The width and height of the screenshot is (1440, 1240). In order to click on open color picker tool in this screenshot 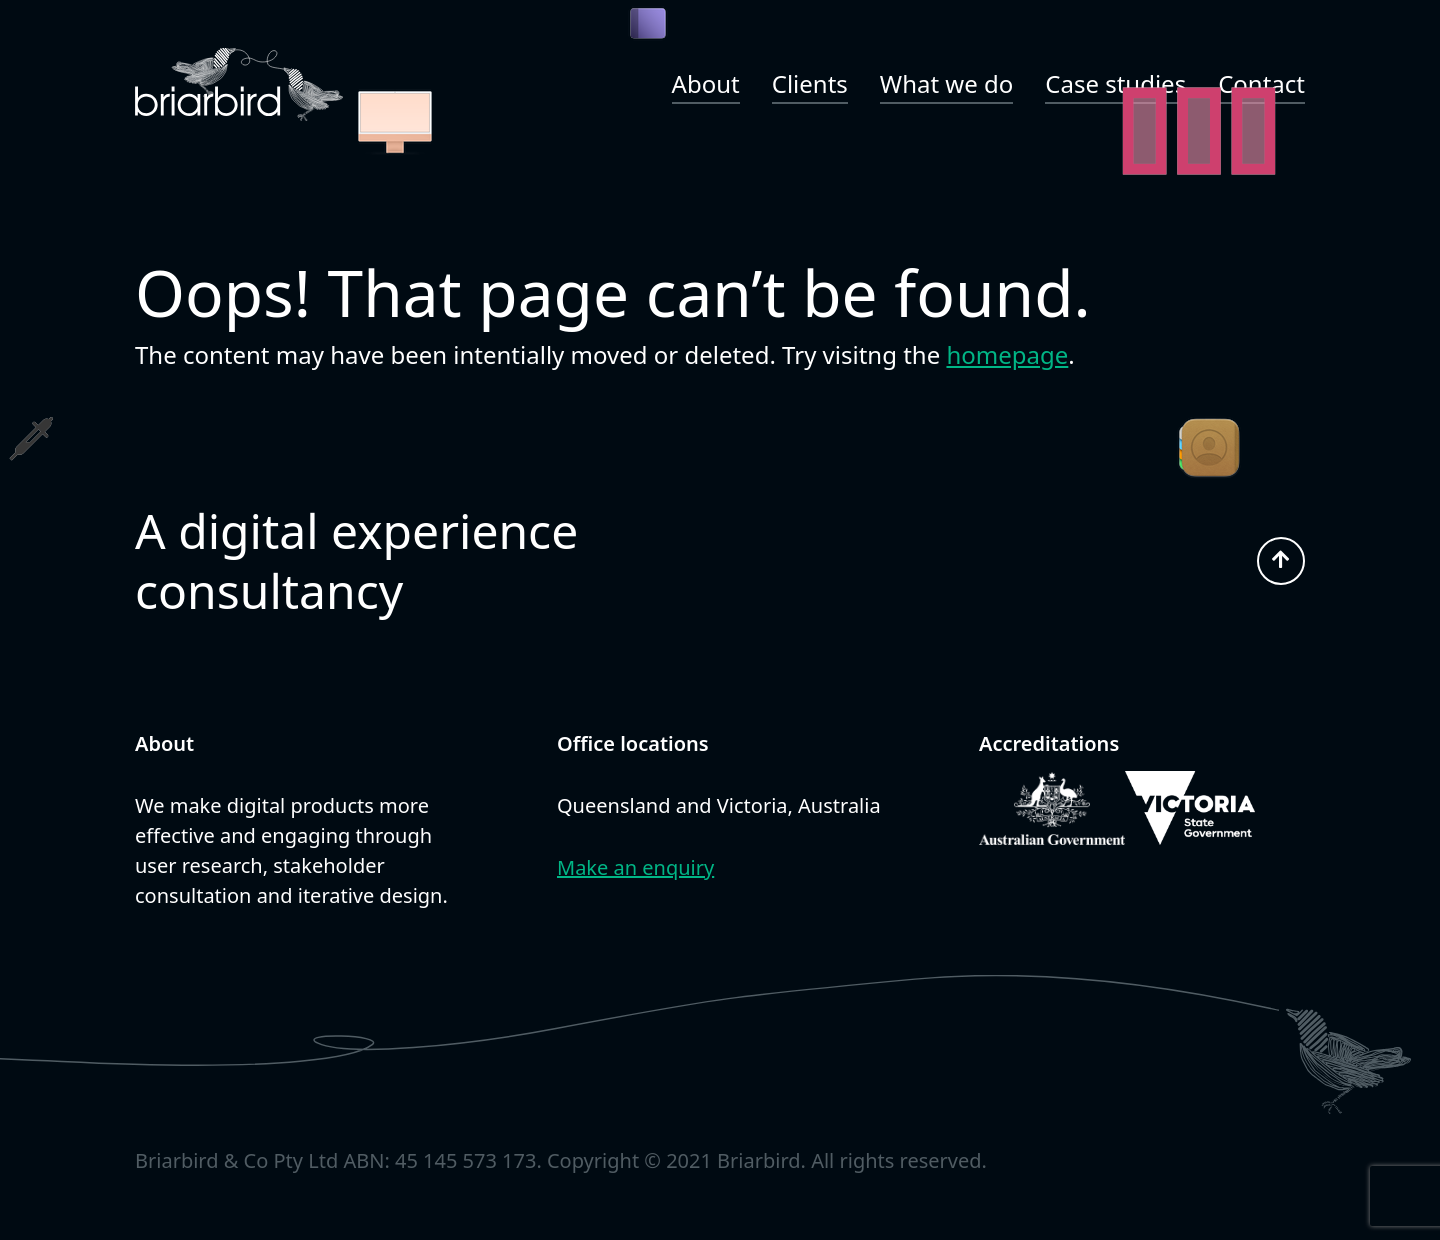, I will do `click(31, 439)`.